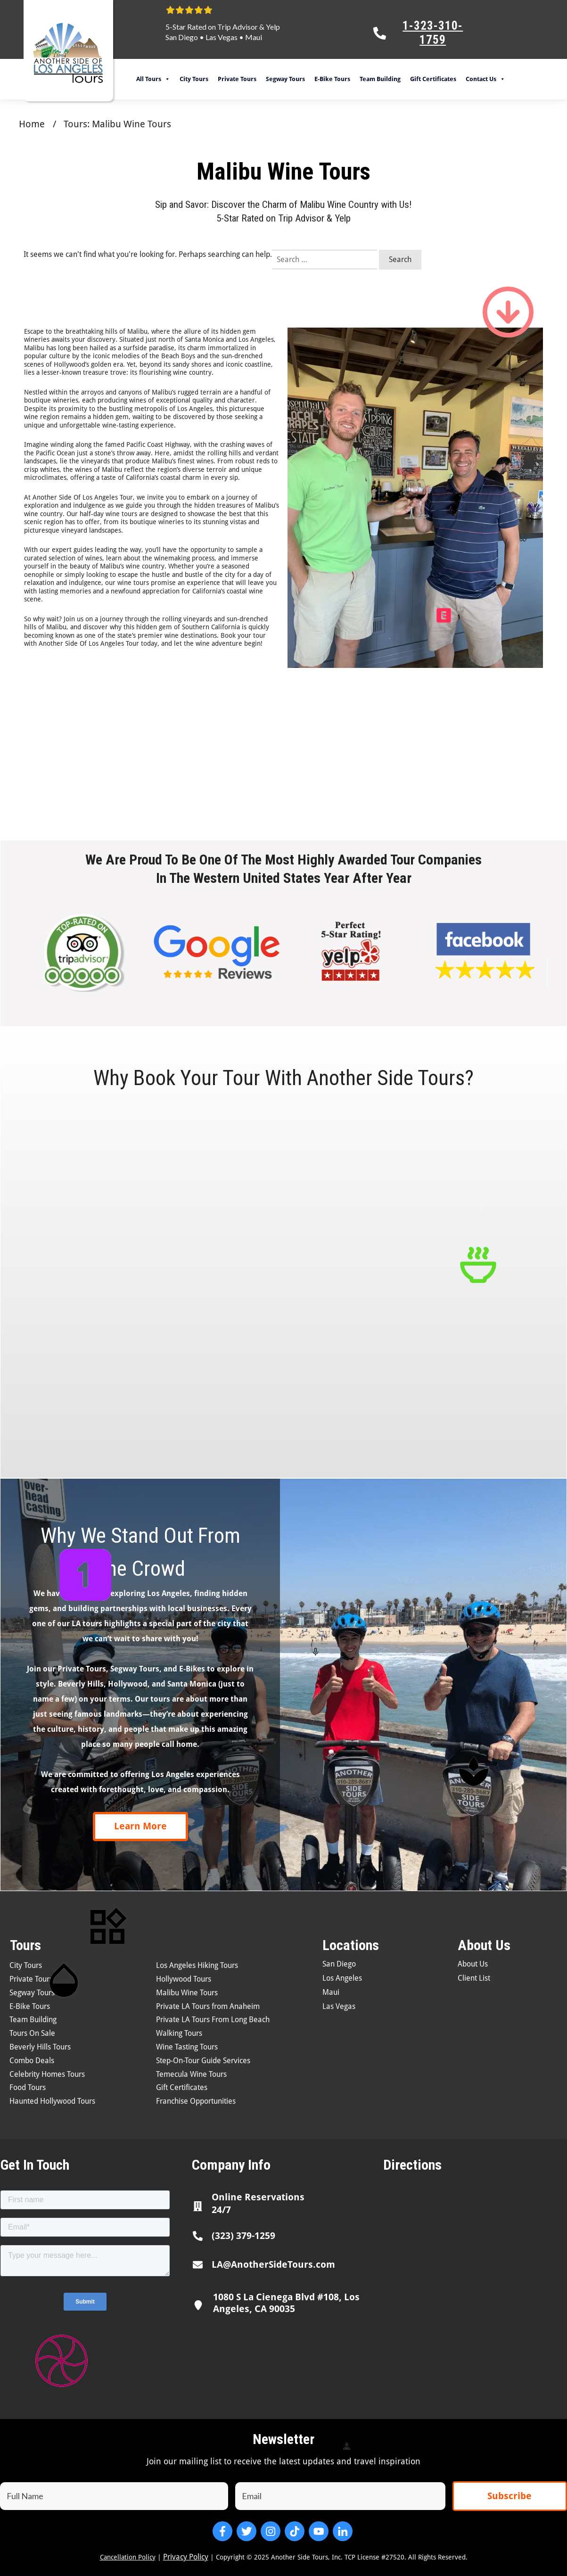 Image resolution: width=567 pixels, height=2576 pixels. Describe the element at coordinates (61, 2361) in the screenshot. I see `loading content in progress` at that location.